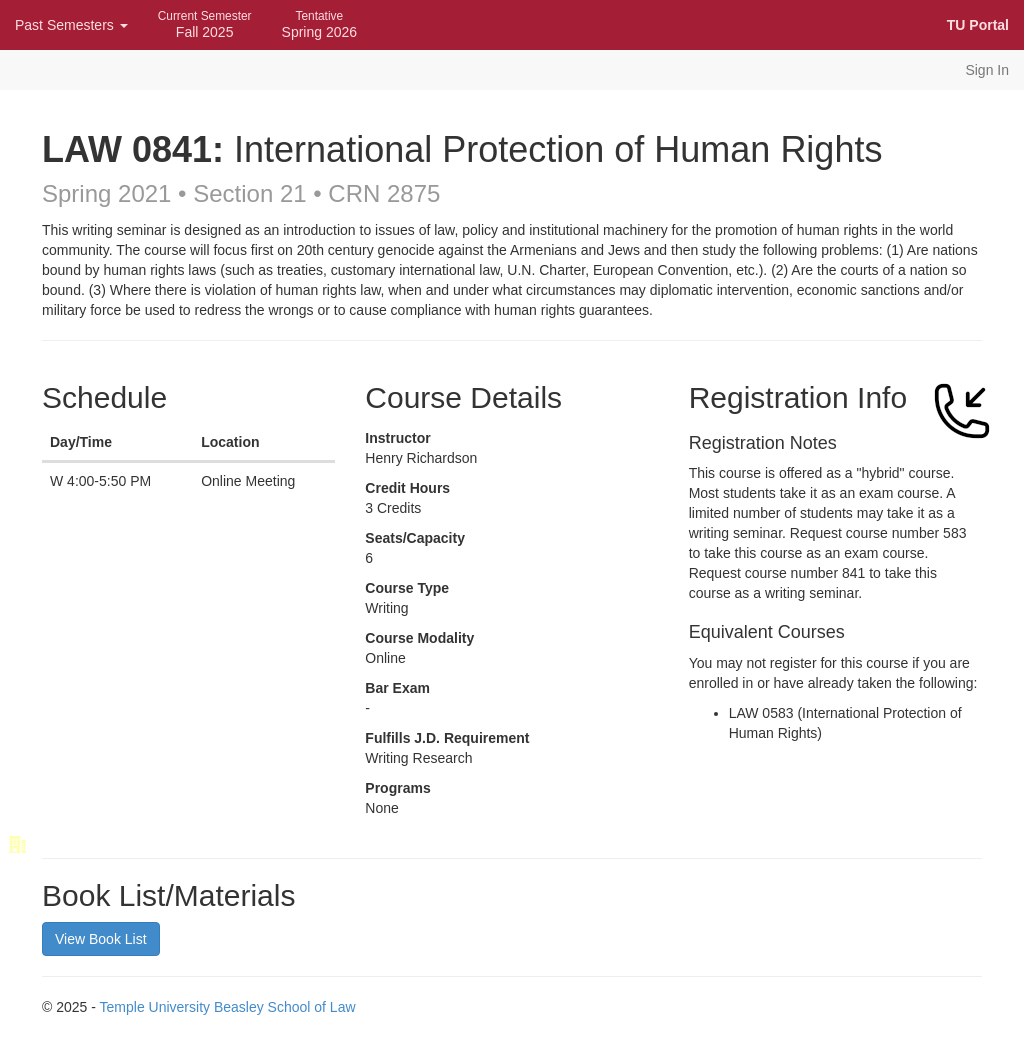  I want to click on view office or workplace location, so click(17, 844).